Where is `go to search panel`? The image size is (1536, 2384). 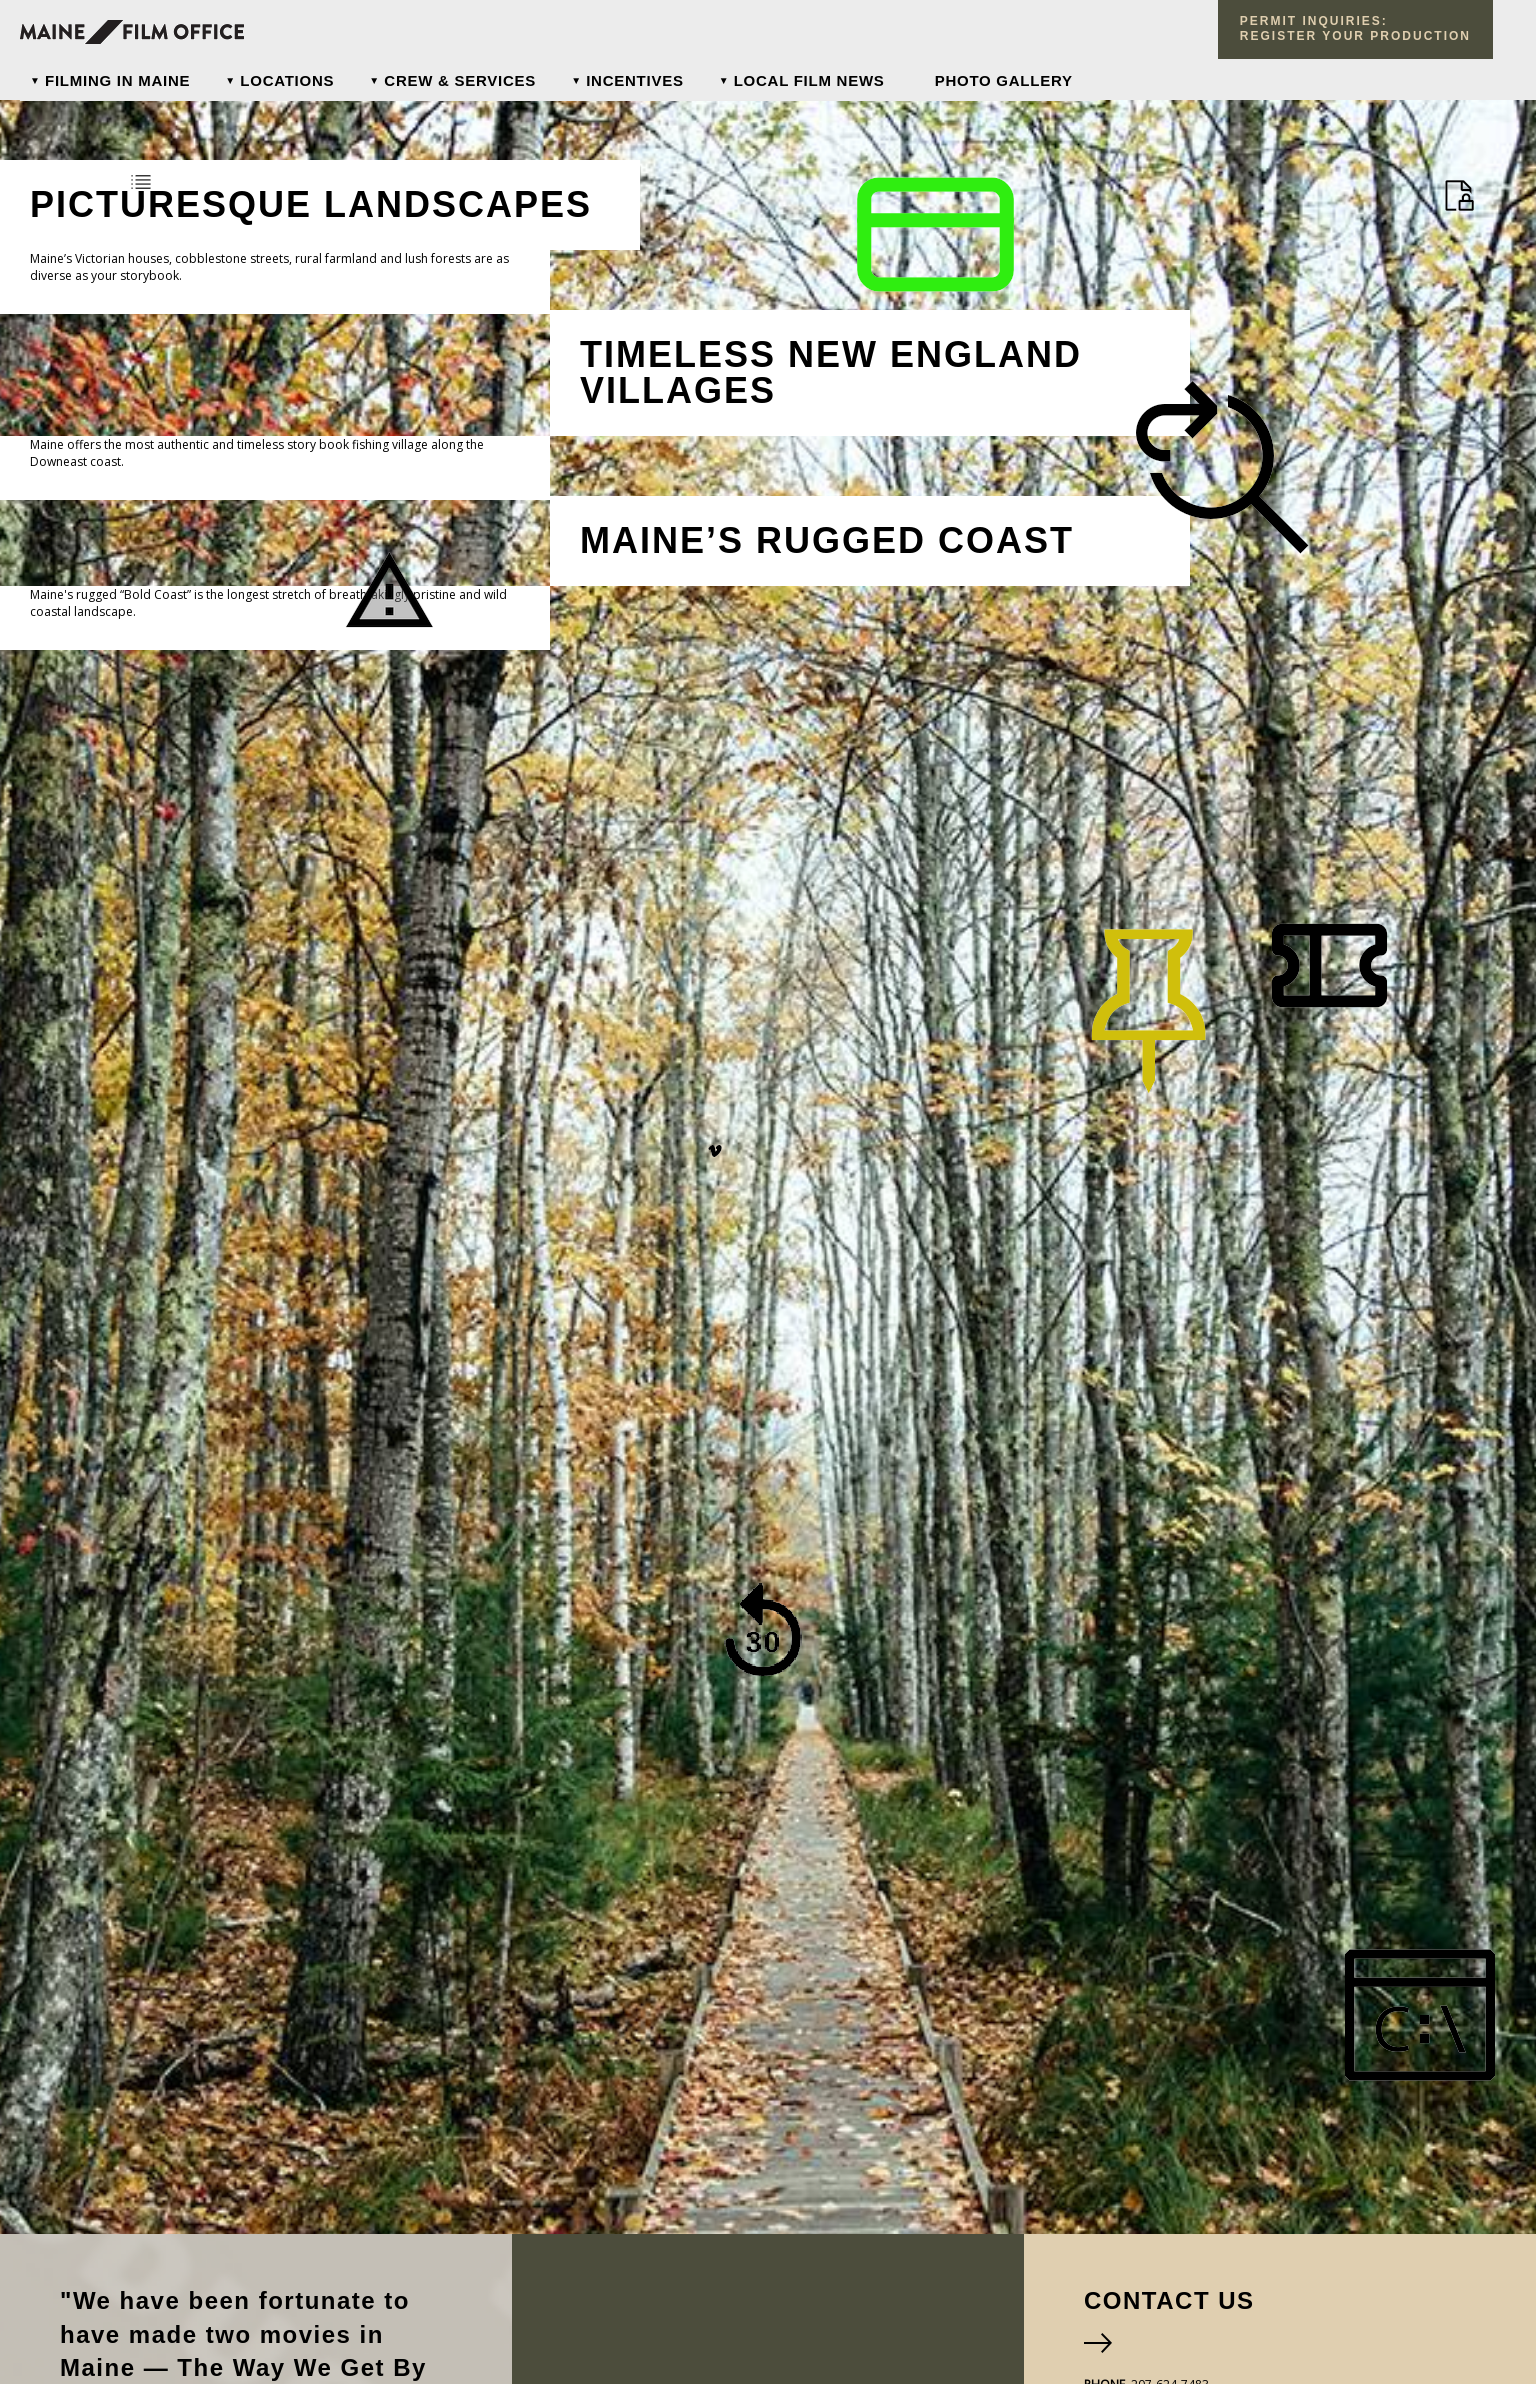
go to search panel is located at coordinates (1228, 473).